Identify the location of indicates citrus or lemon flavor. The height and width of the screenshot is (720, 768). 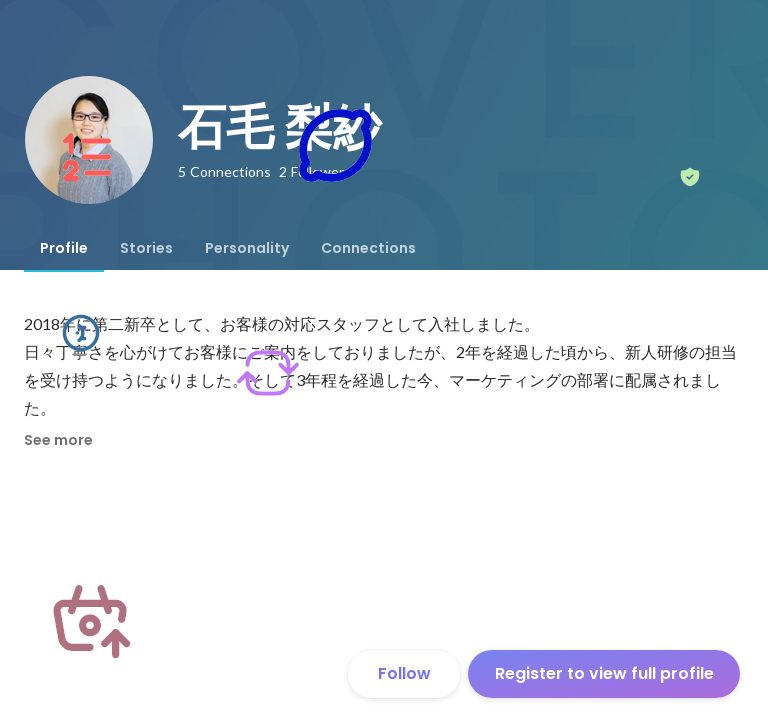
(335, 145).